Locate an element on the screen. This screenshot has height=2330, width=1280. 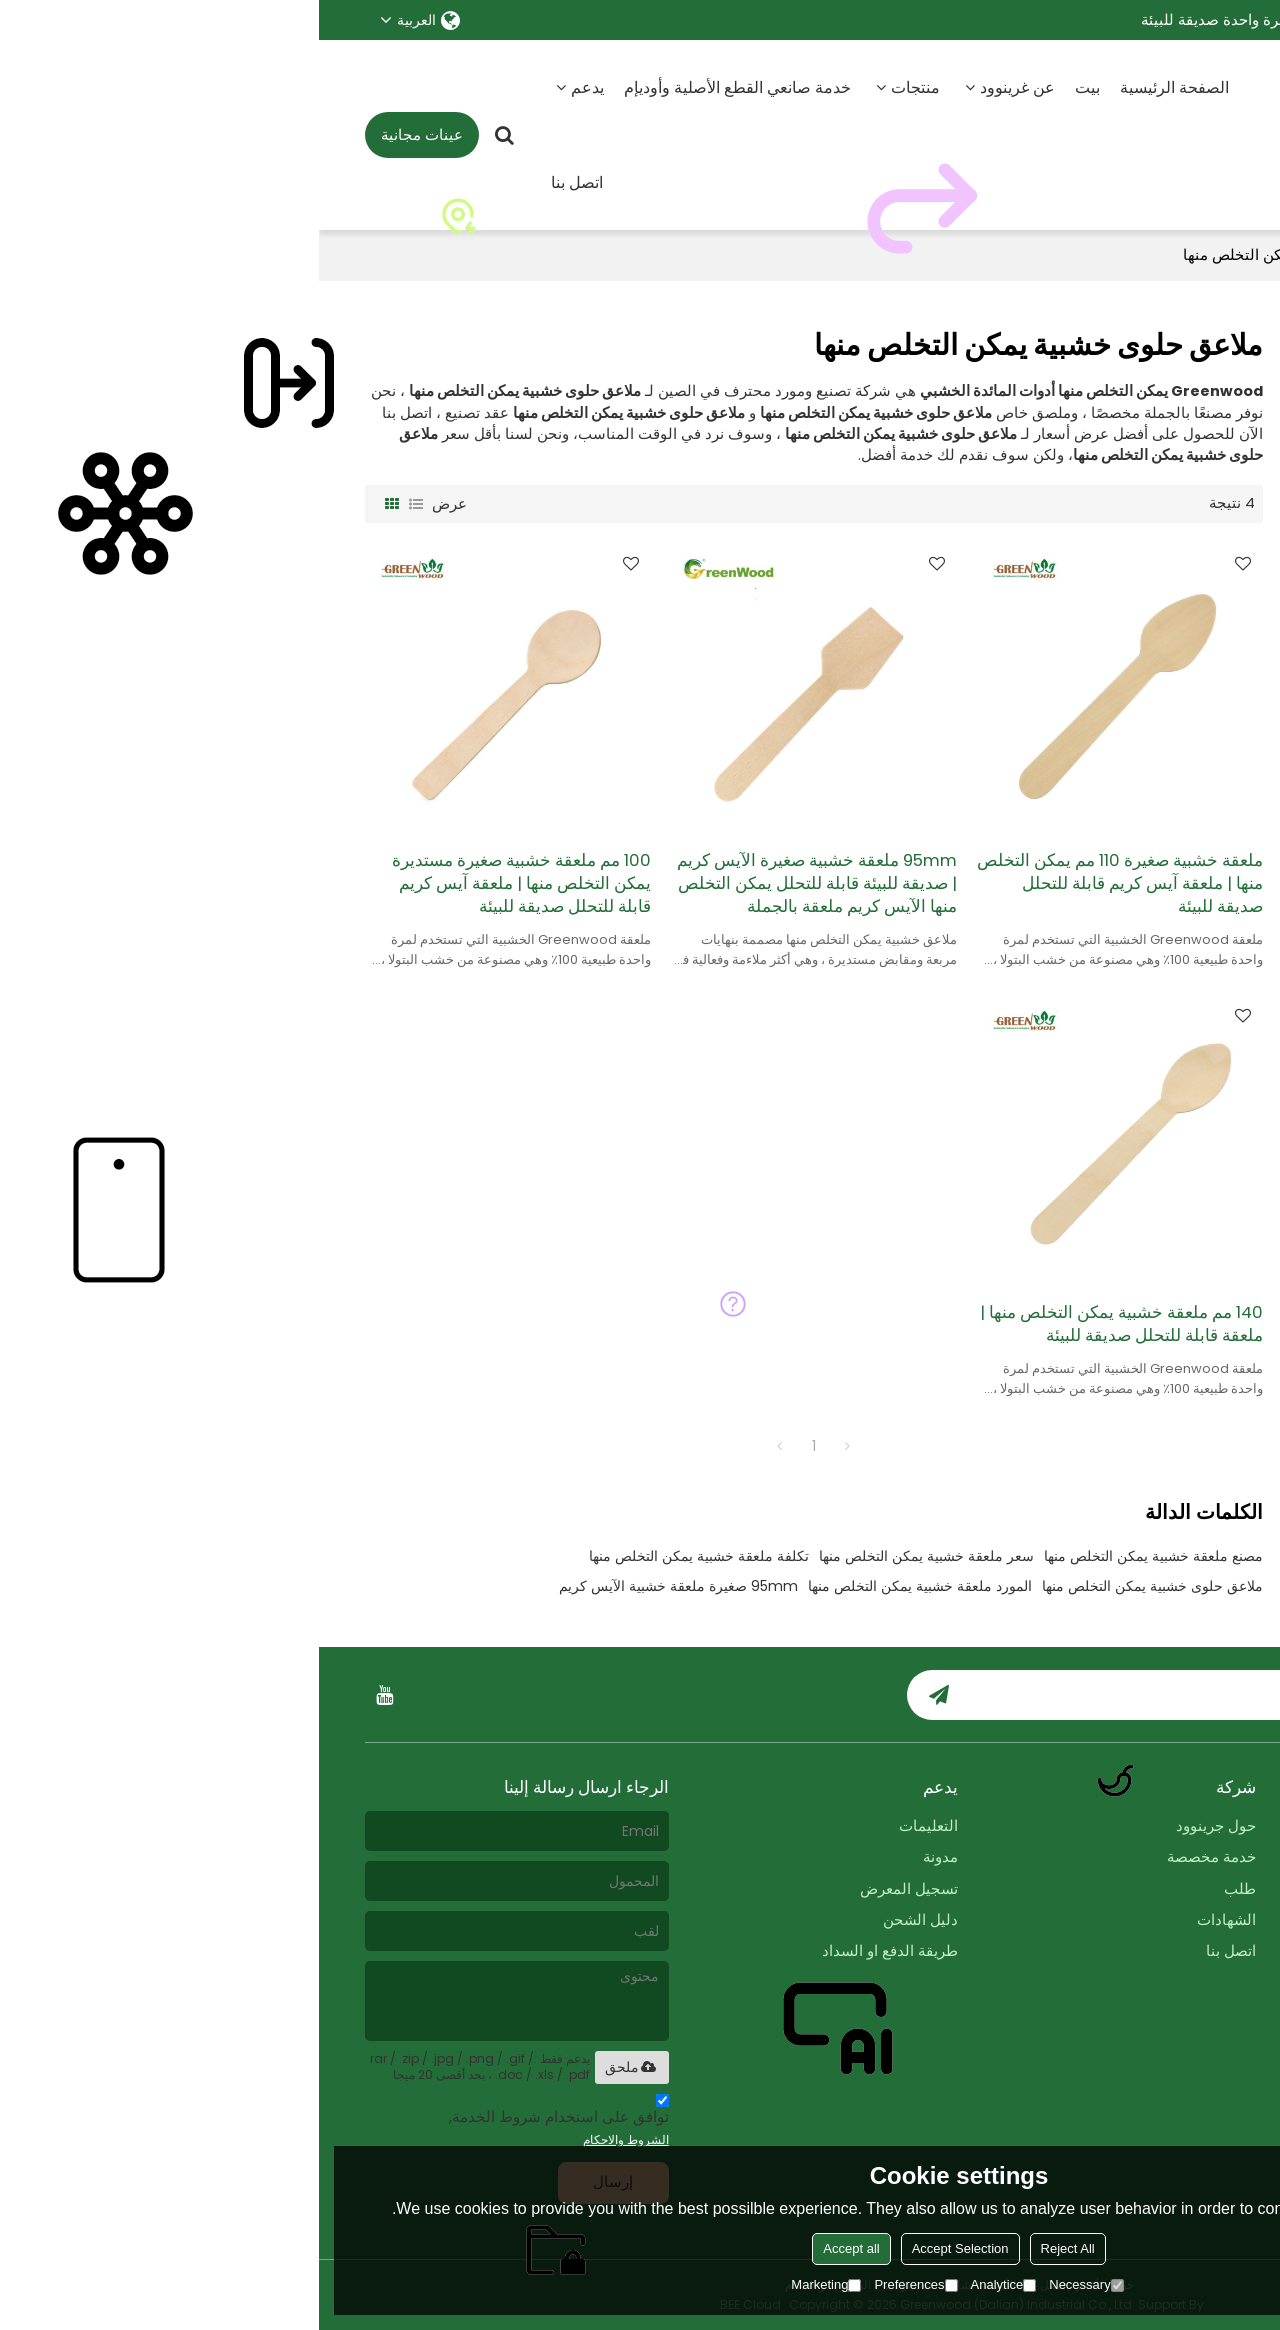
enter text for AI processing is located at coordinates (835, 2017).